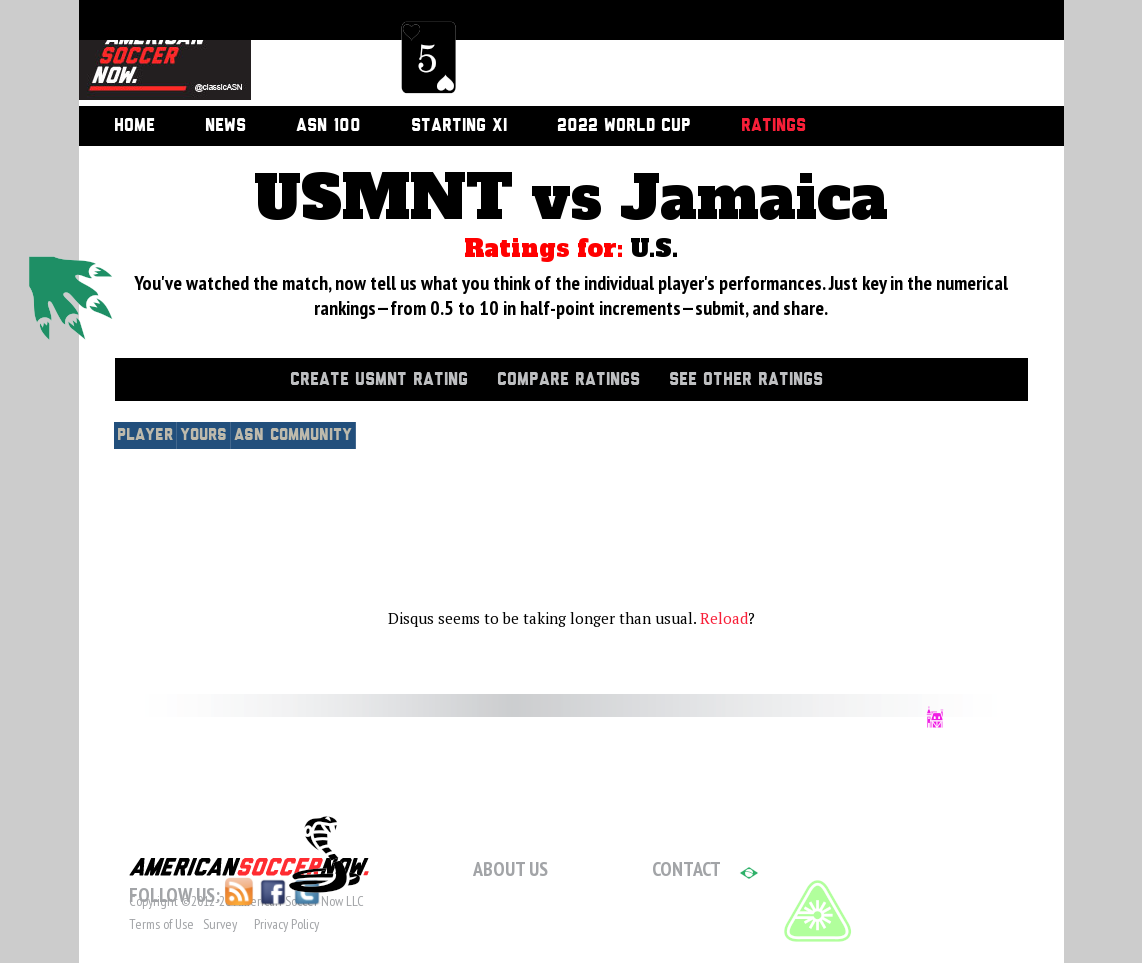  I want to click on cobra or snake character icon in a game interface, so click(324, 854).